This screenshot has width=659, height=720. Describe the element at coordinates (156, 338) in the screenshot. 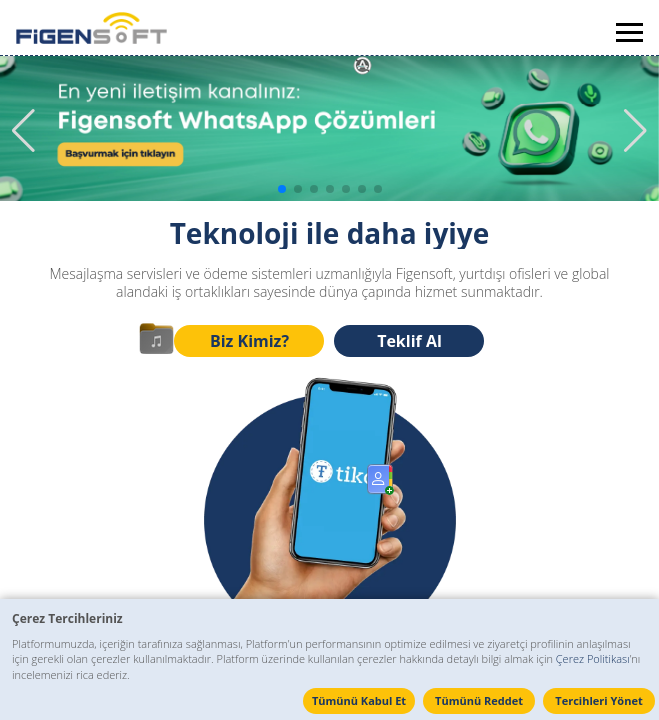

I see `open your music folder` at that location.